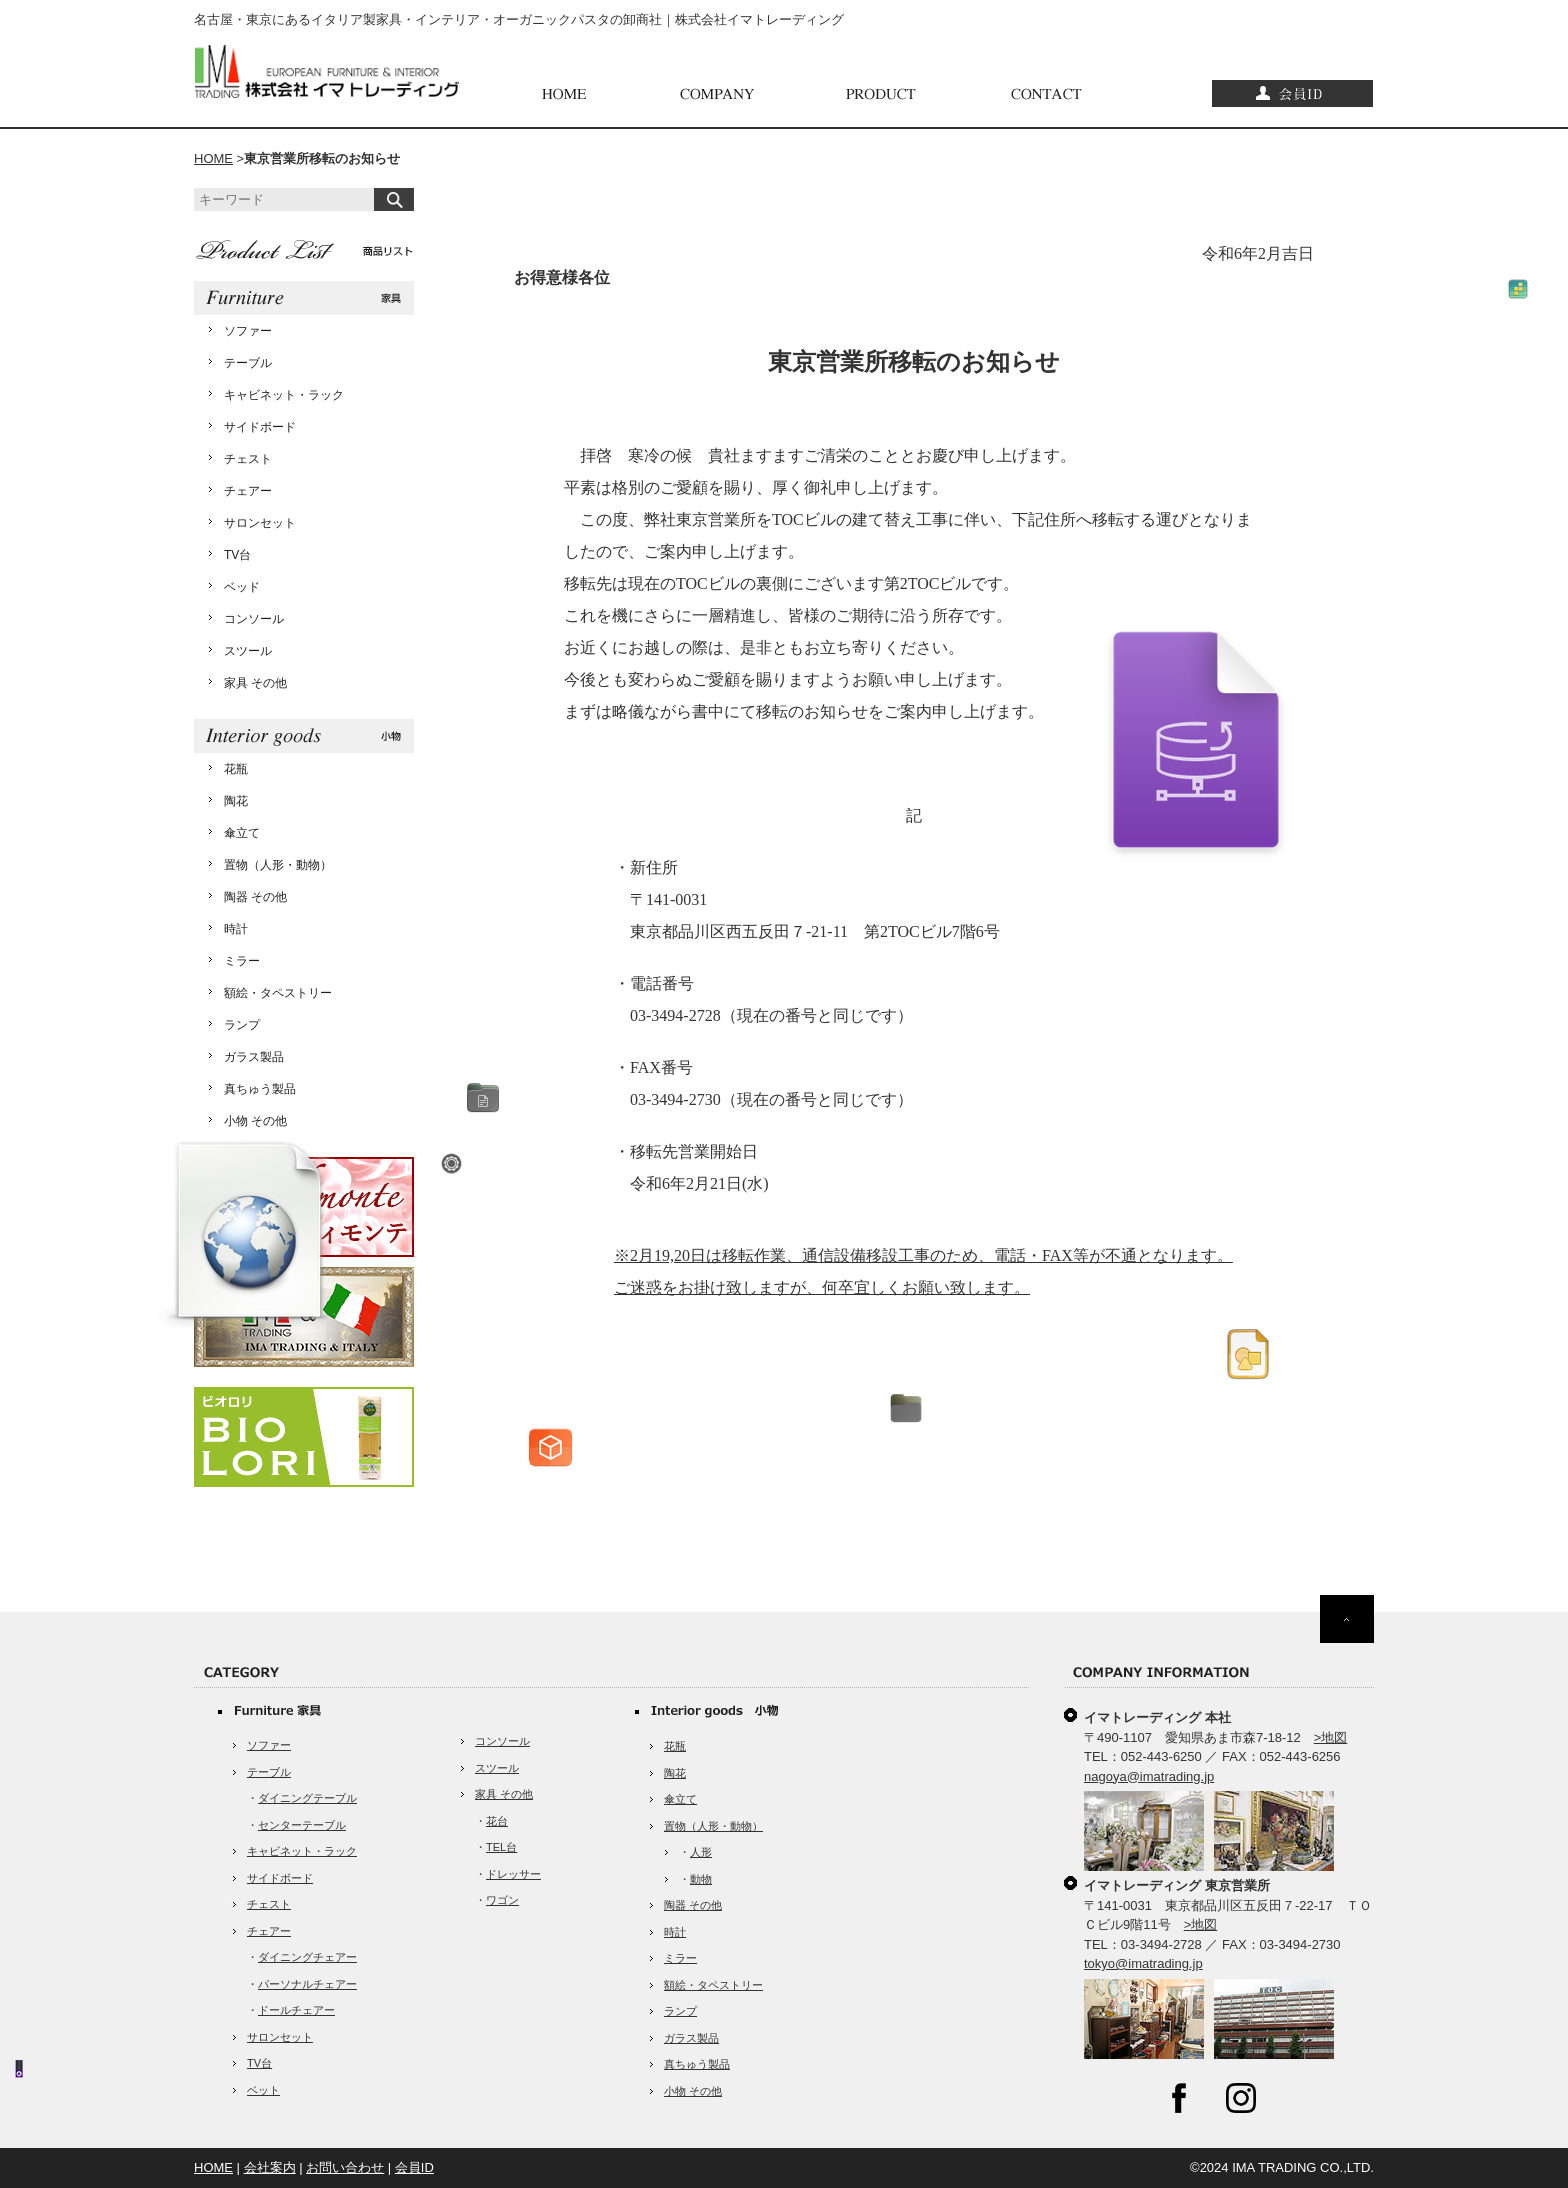 This screenshot has height=2188, width=1568. What do you see at coordinates (252, 1230) in the screenshot?
I see `an HTML or web page file` at bounding box center [252, 1230].